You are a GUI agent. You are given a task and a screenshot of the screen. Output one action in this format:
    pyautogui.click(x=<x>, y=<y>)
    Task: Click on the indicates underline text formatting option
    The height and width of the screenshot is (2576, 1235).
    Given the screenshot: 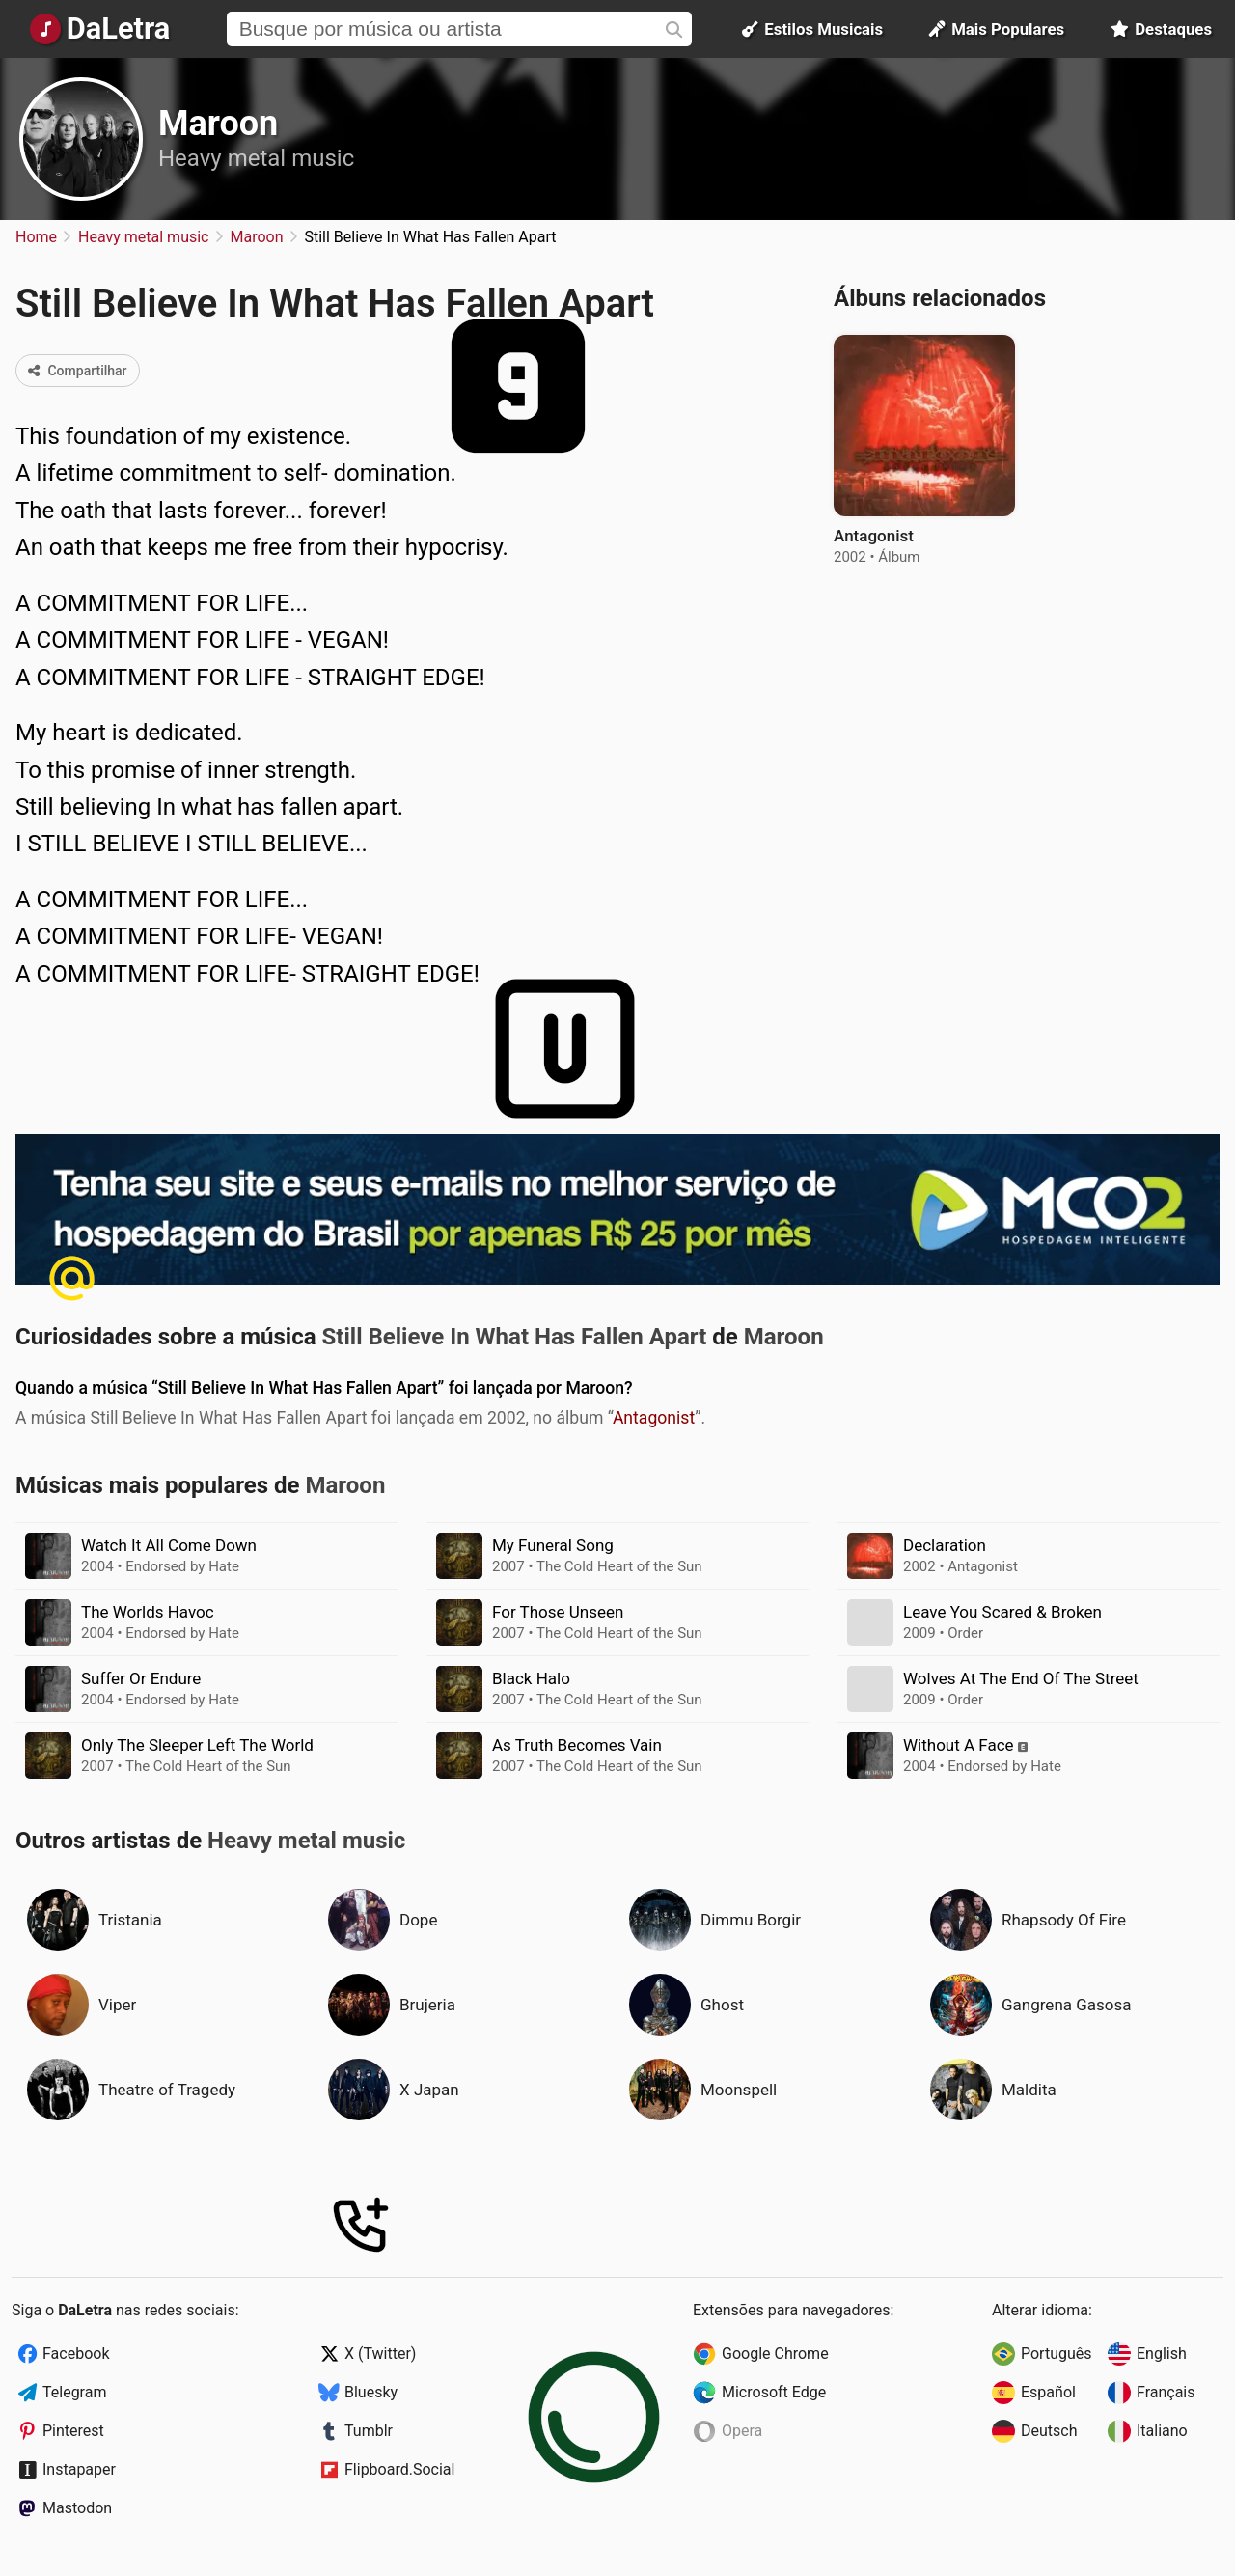 What is the action you would take?
    pyautogui.click(x=564, y=1048)
    